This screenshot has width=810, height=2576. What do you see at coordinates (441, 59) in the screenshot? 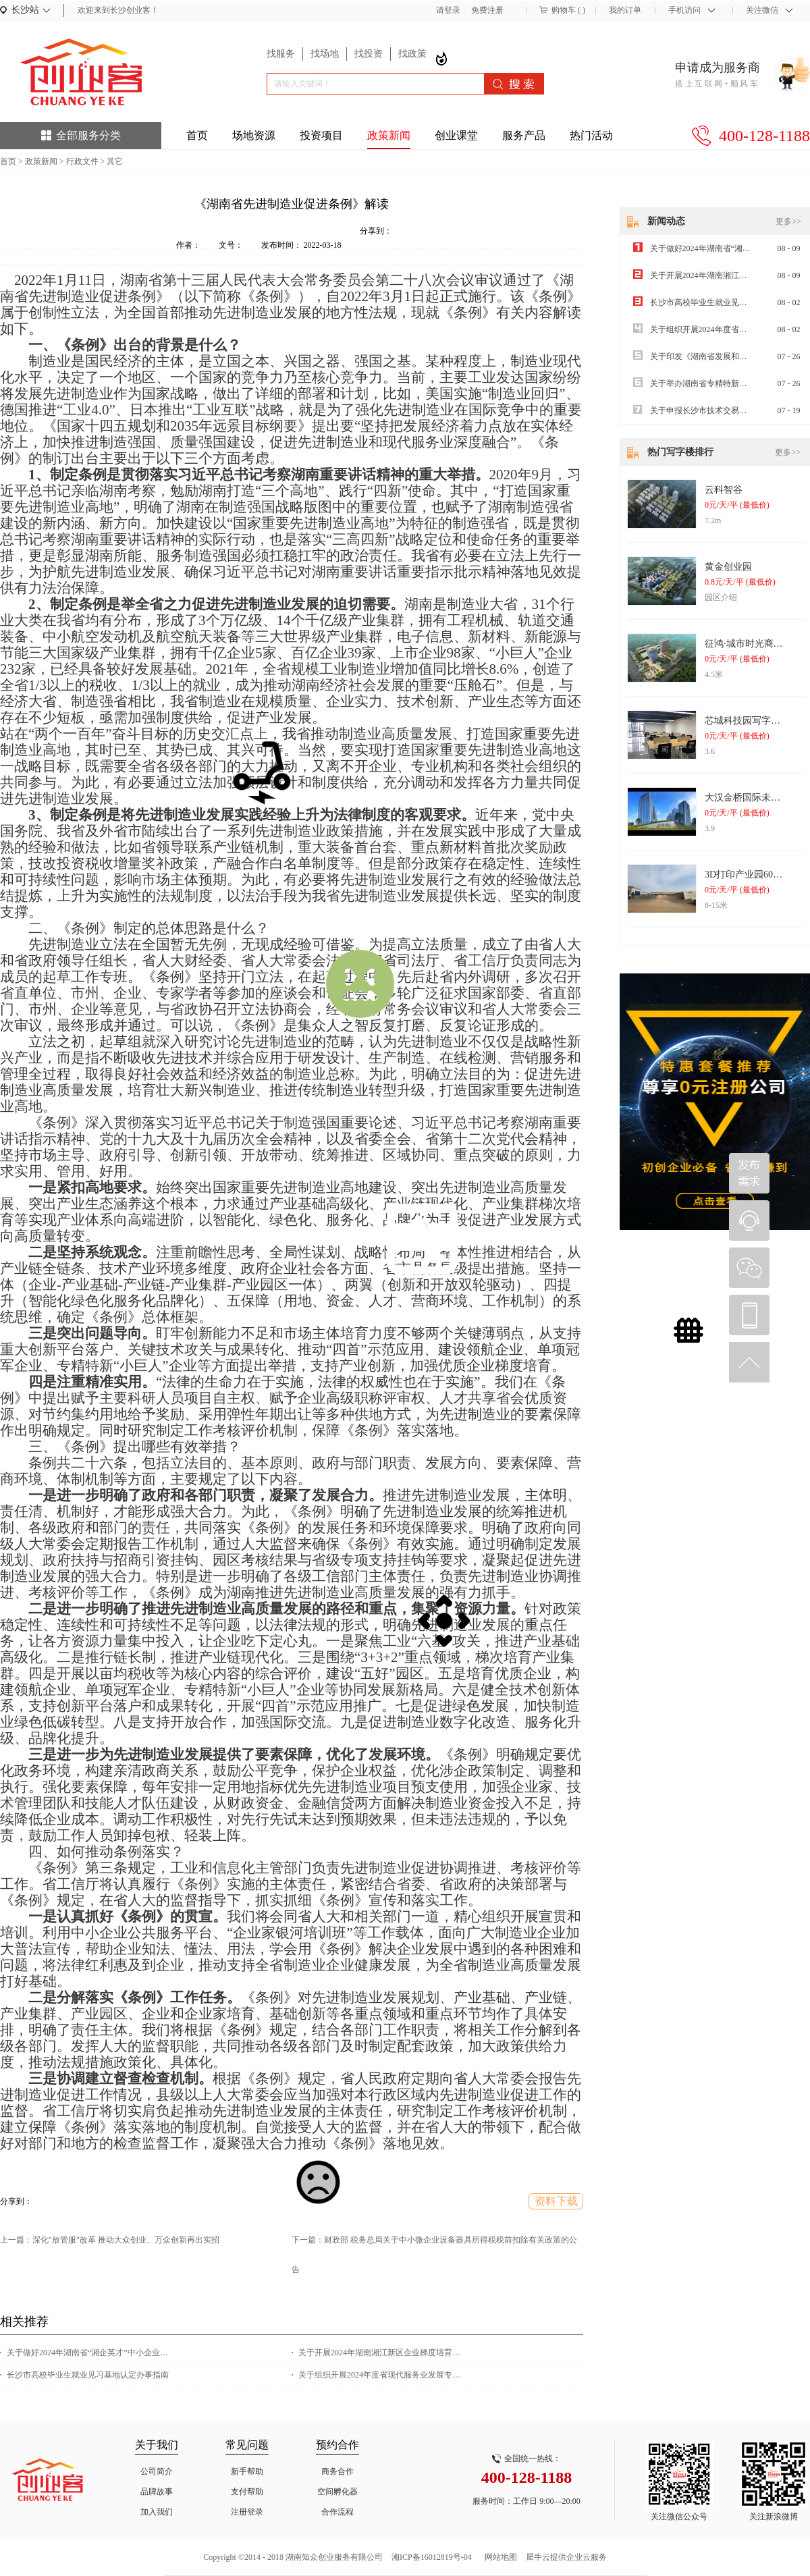
I see `view trending or popular content` at bounding box center [441, 59].